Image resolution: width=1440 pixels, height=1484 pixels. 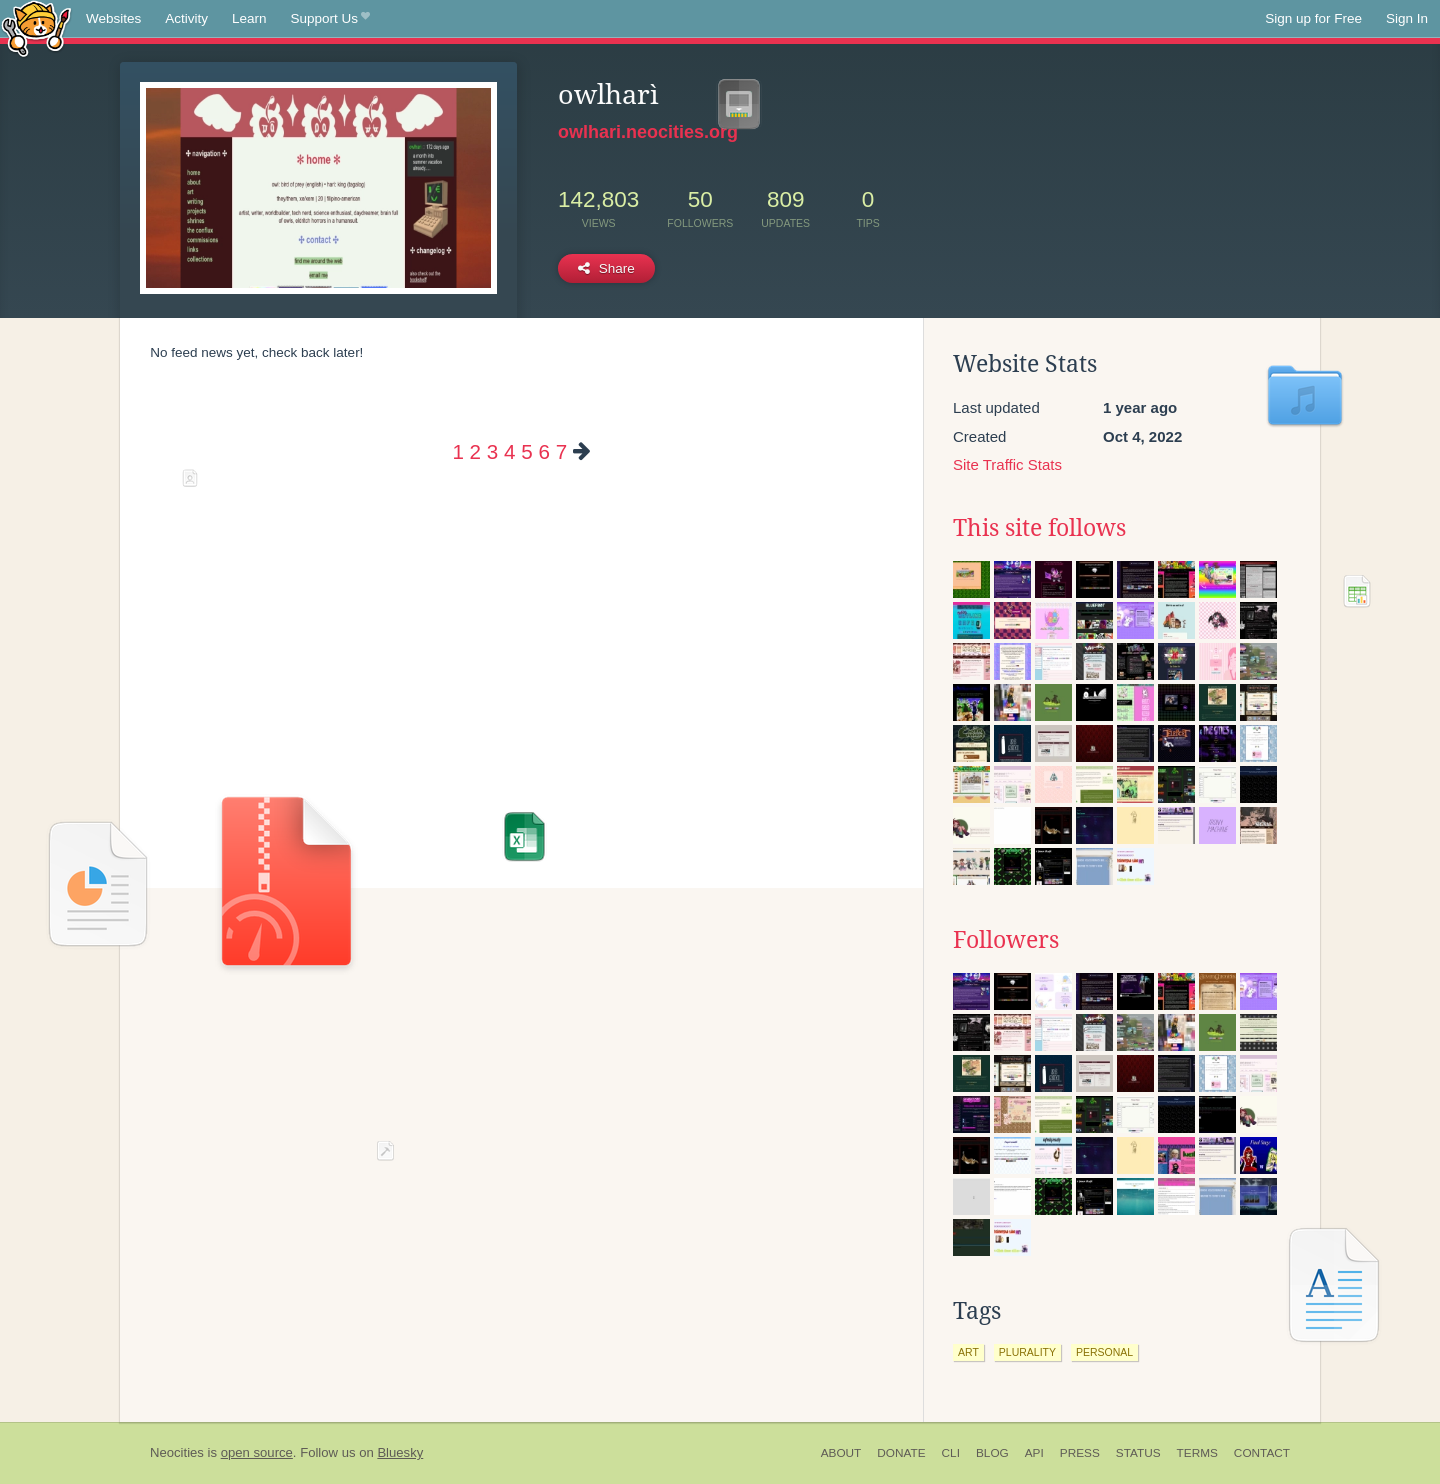 I want to click on open a presentation file, so click(x=98, y=884).